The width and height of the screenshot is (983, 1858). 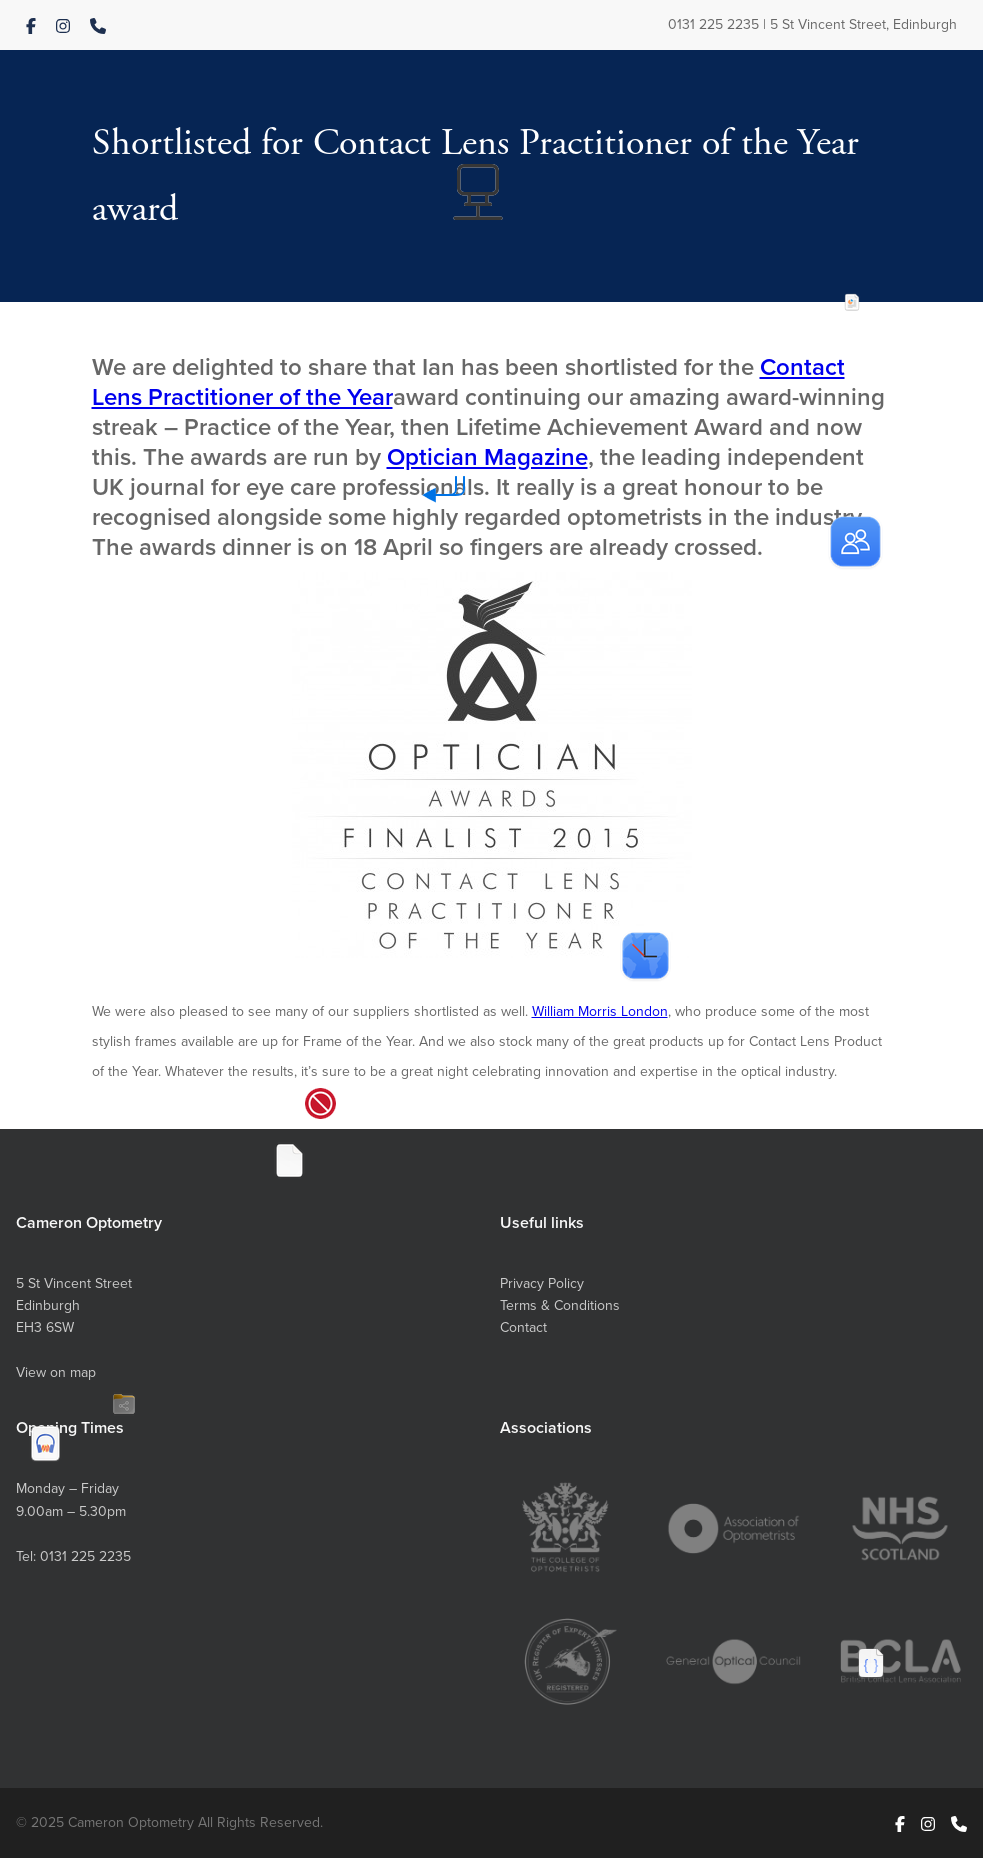 I want to click on configure network time protocol settings, so click(x=645, y=956).